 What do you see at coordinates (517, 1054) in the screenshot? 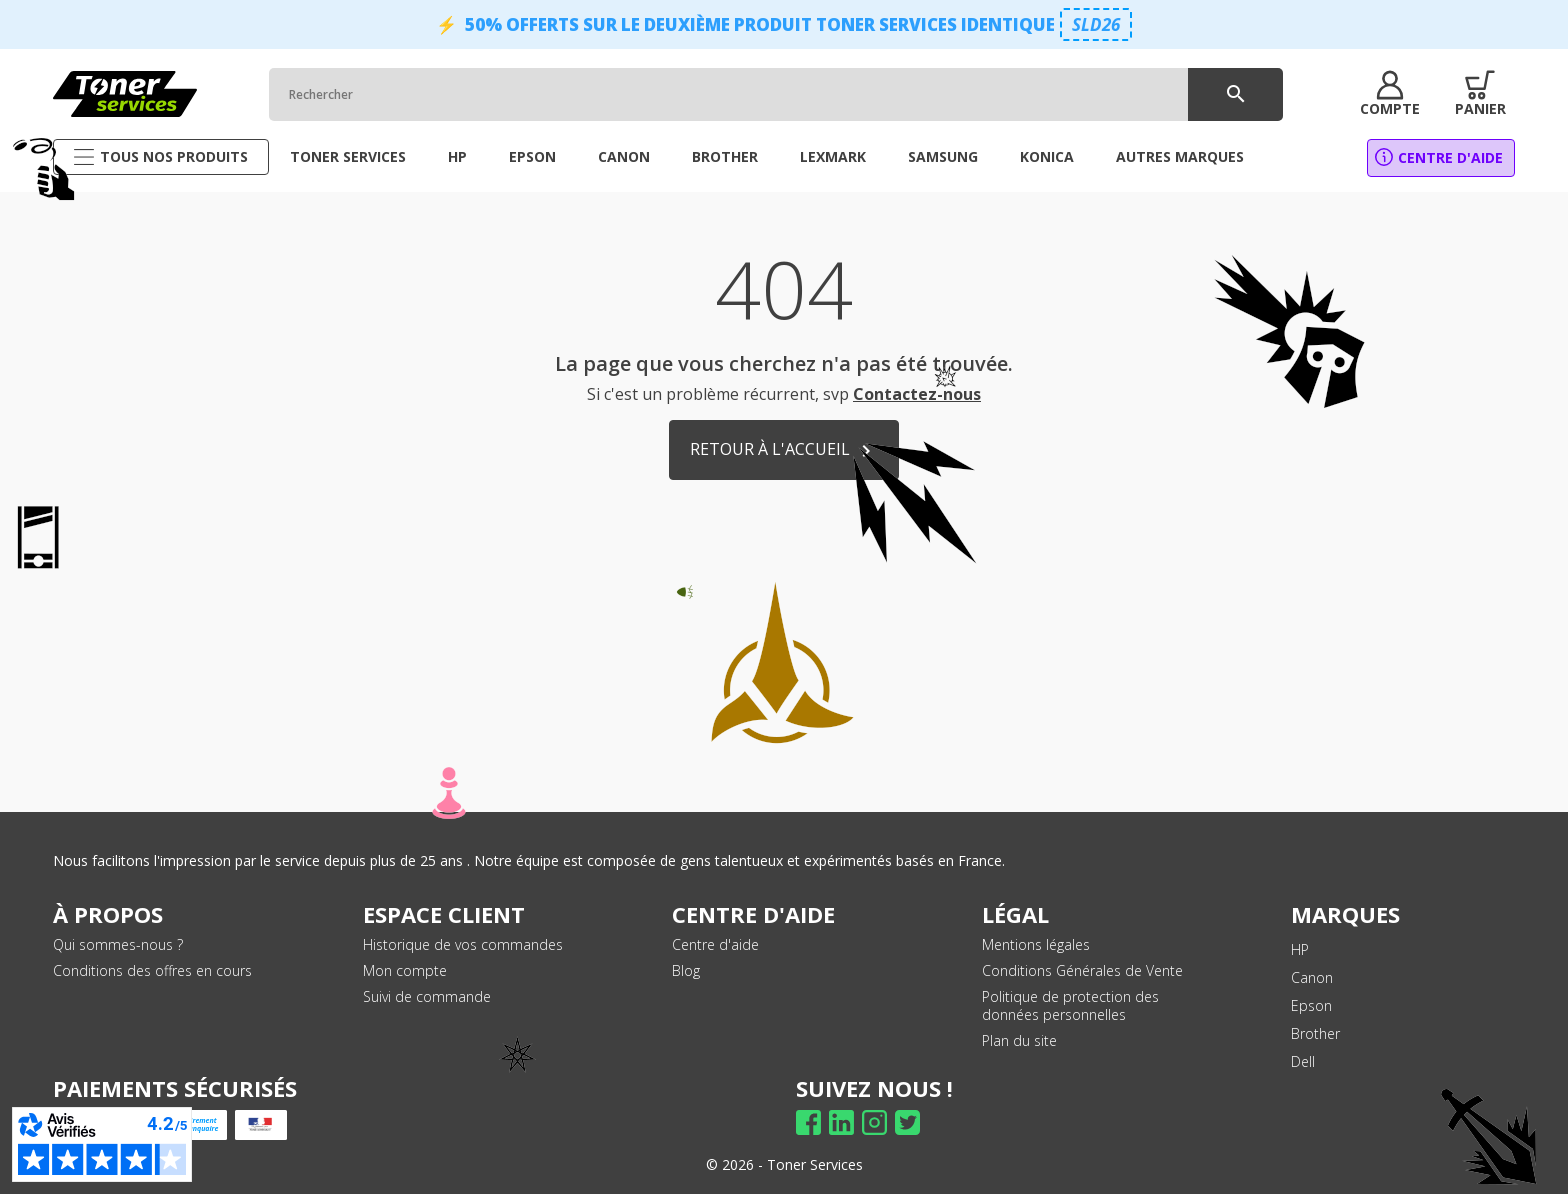
I see `a seven-pointed star symbol for mystical or magical elements` at bounding box center [517, 1054].